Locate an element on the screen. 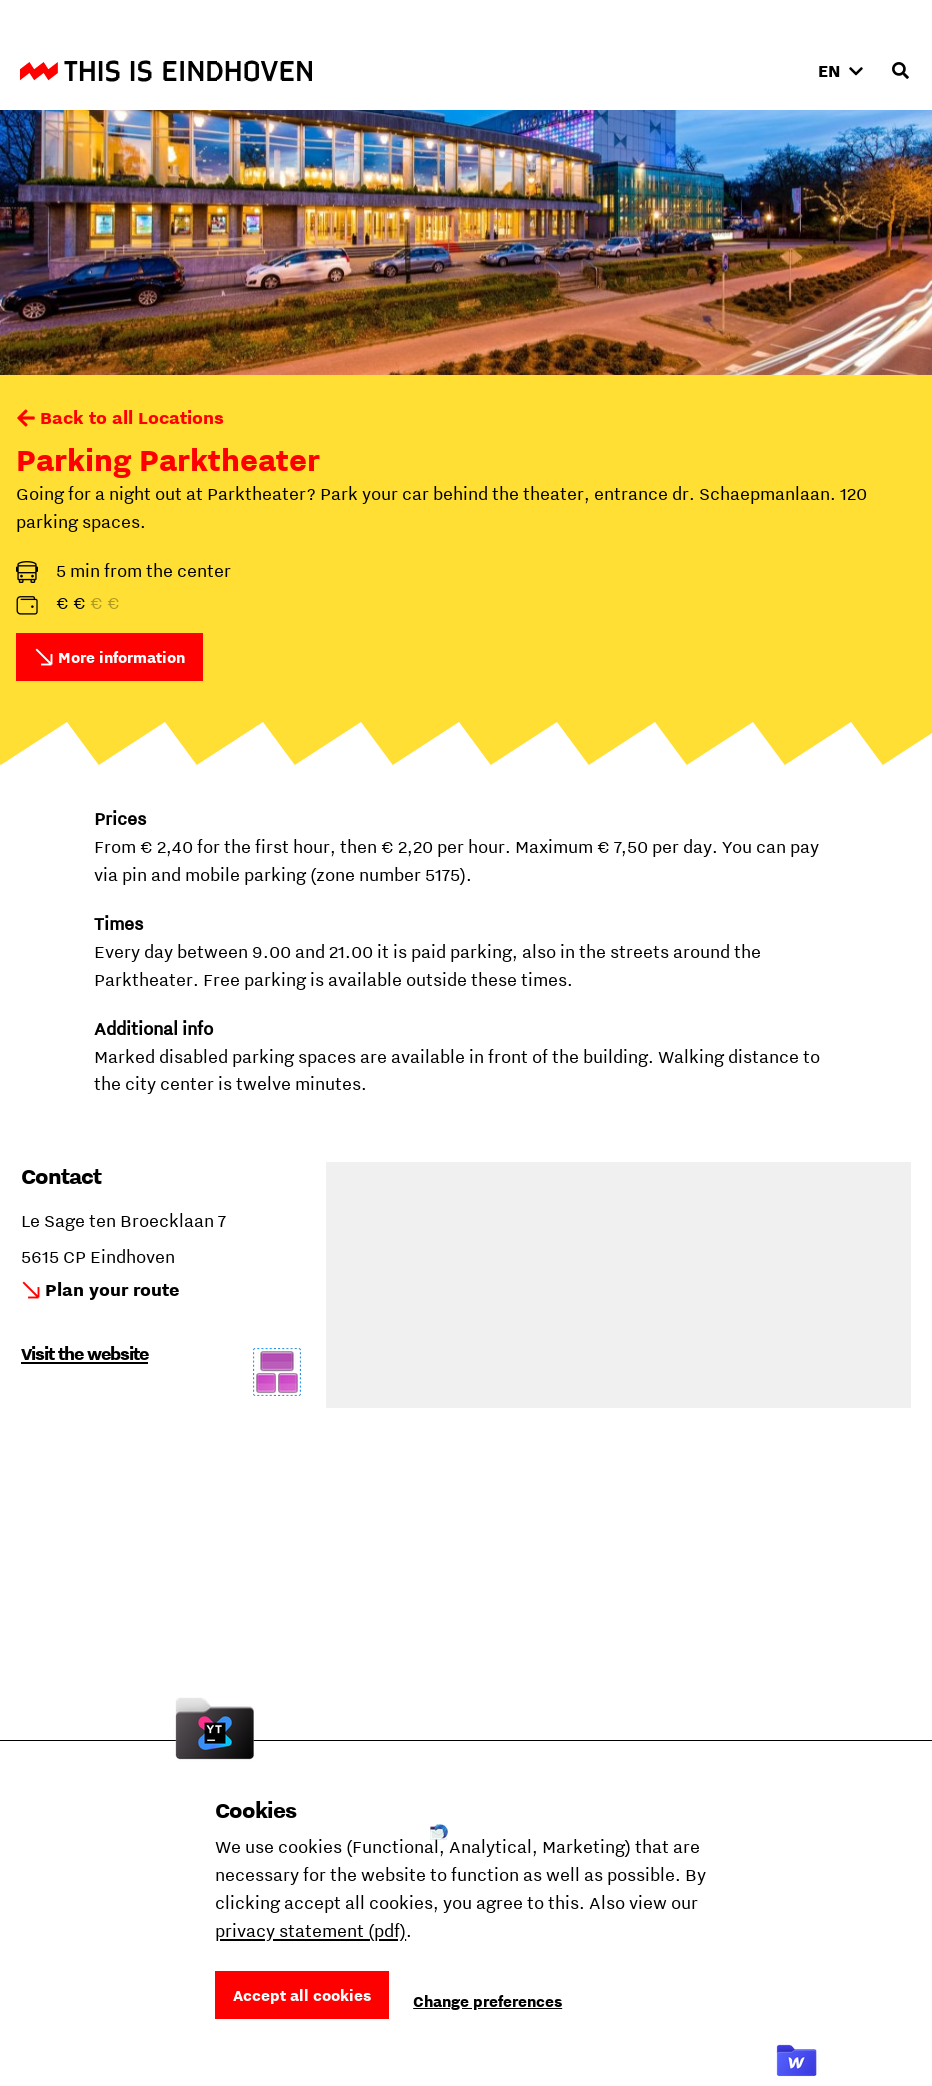 This screenshot has height=2086, width=932. select all items in the current view is located at coordinates (277, 1372).